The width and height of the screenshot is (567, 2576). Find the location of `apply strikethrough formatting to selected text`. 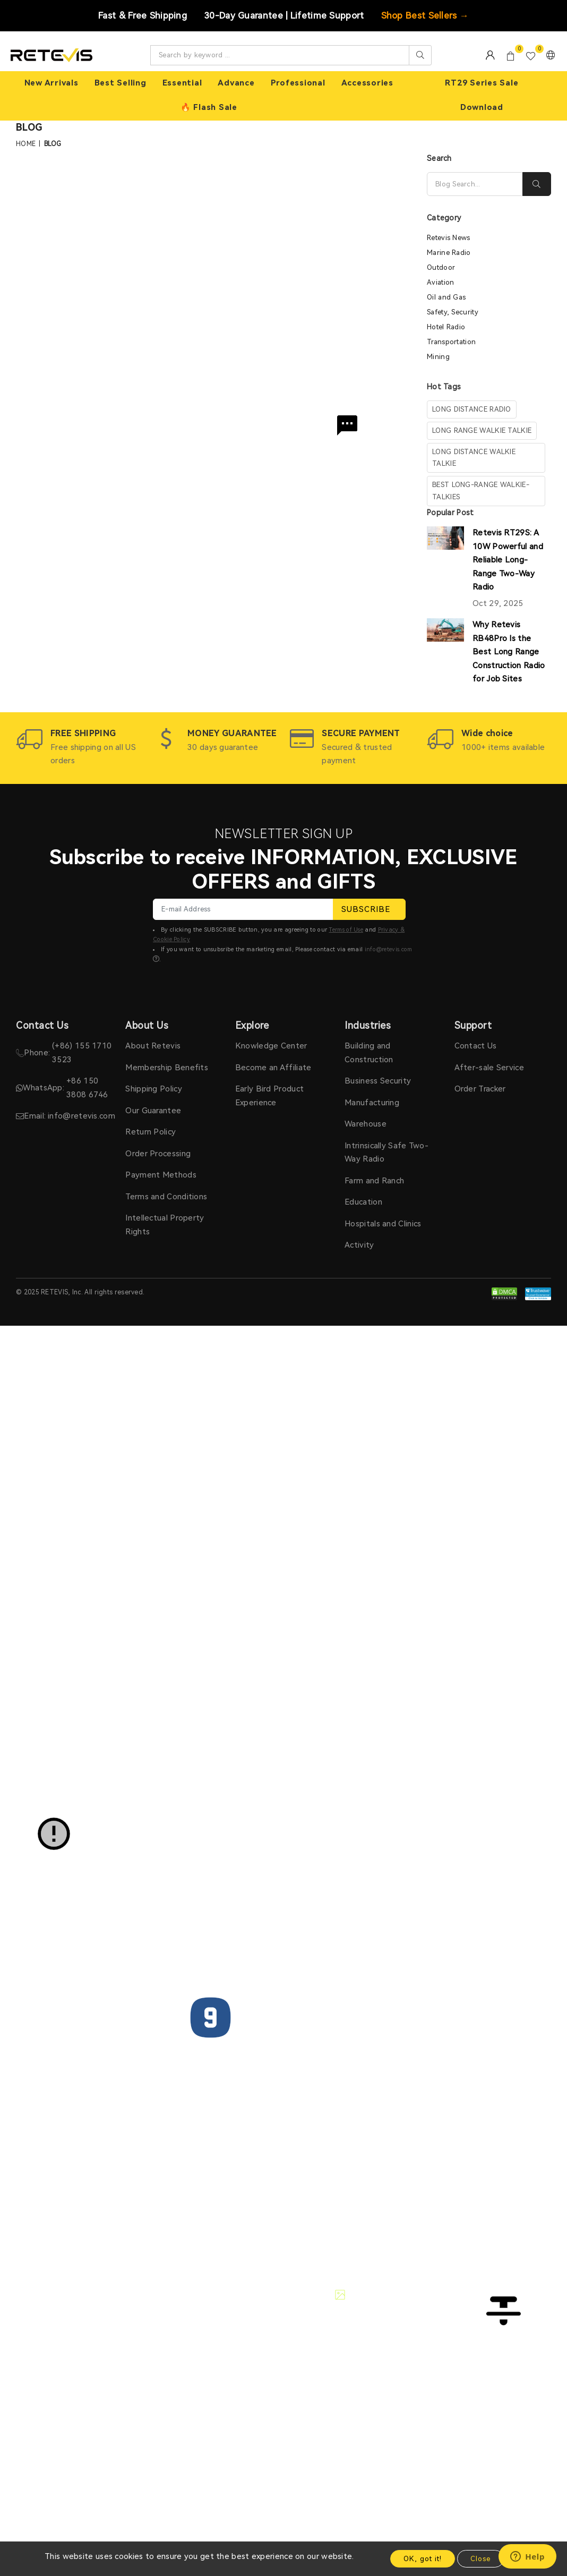

apply strikethrough formatting to selected text is located at coordinates (503, 2311).